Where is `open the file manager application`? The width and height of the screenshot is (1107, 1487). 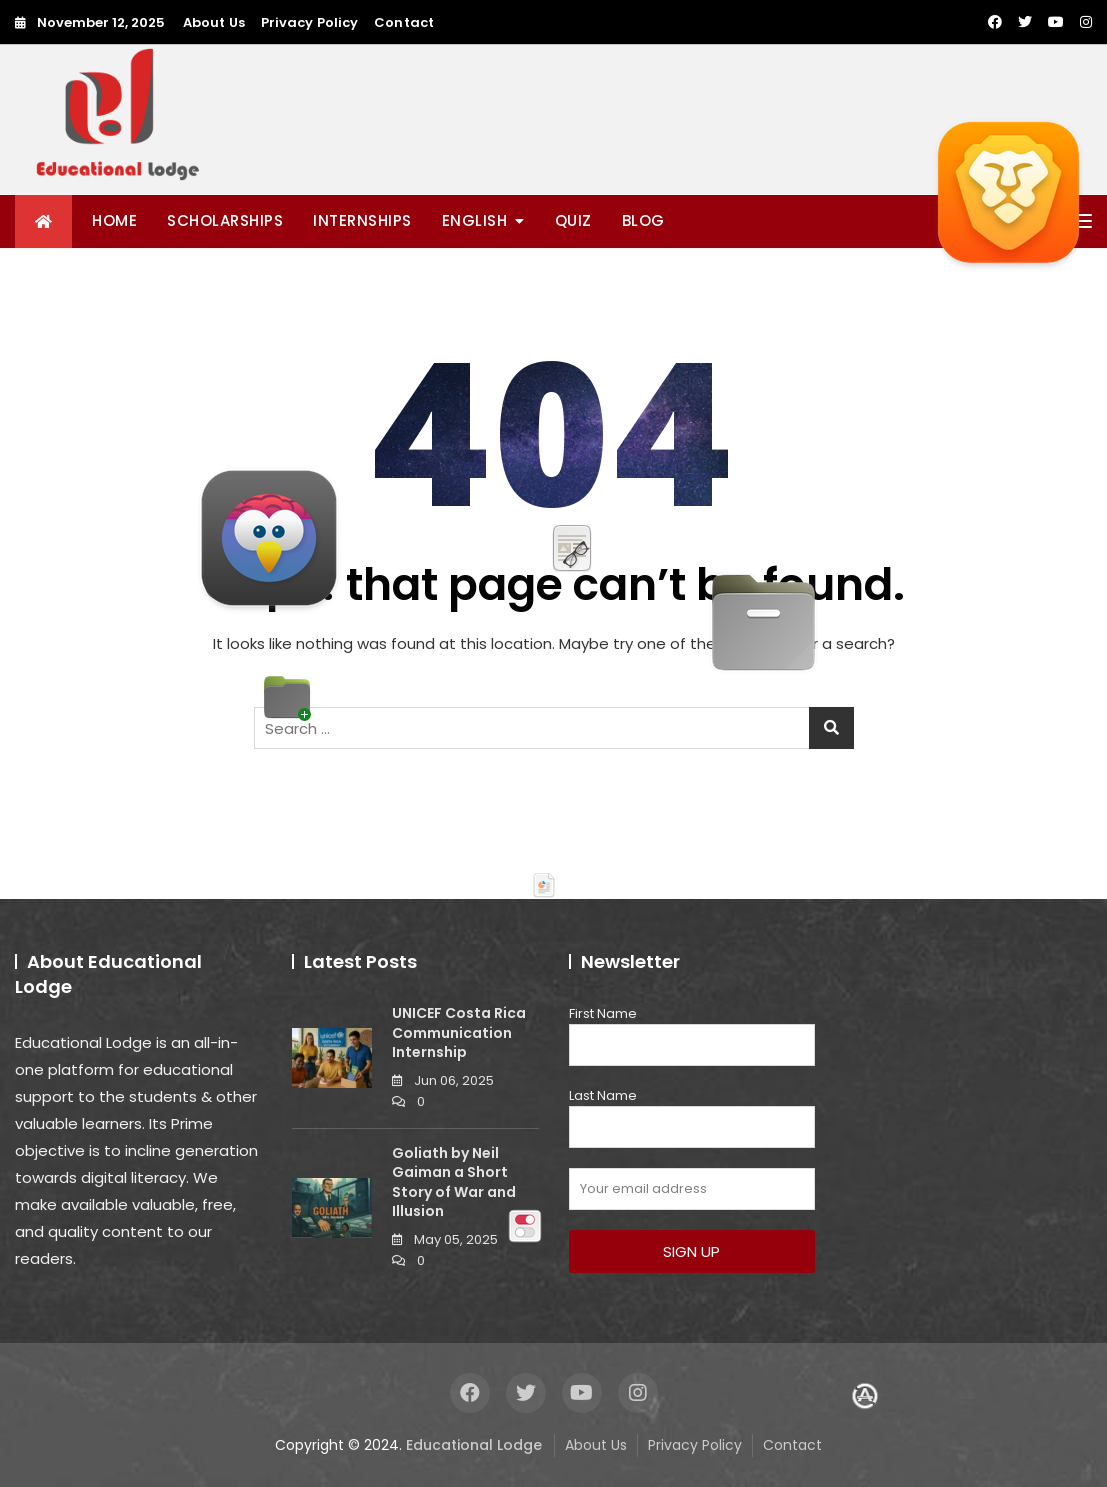 open the file manager application is located at coordinates (763, 622).